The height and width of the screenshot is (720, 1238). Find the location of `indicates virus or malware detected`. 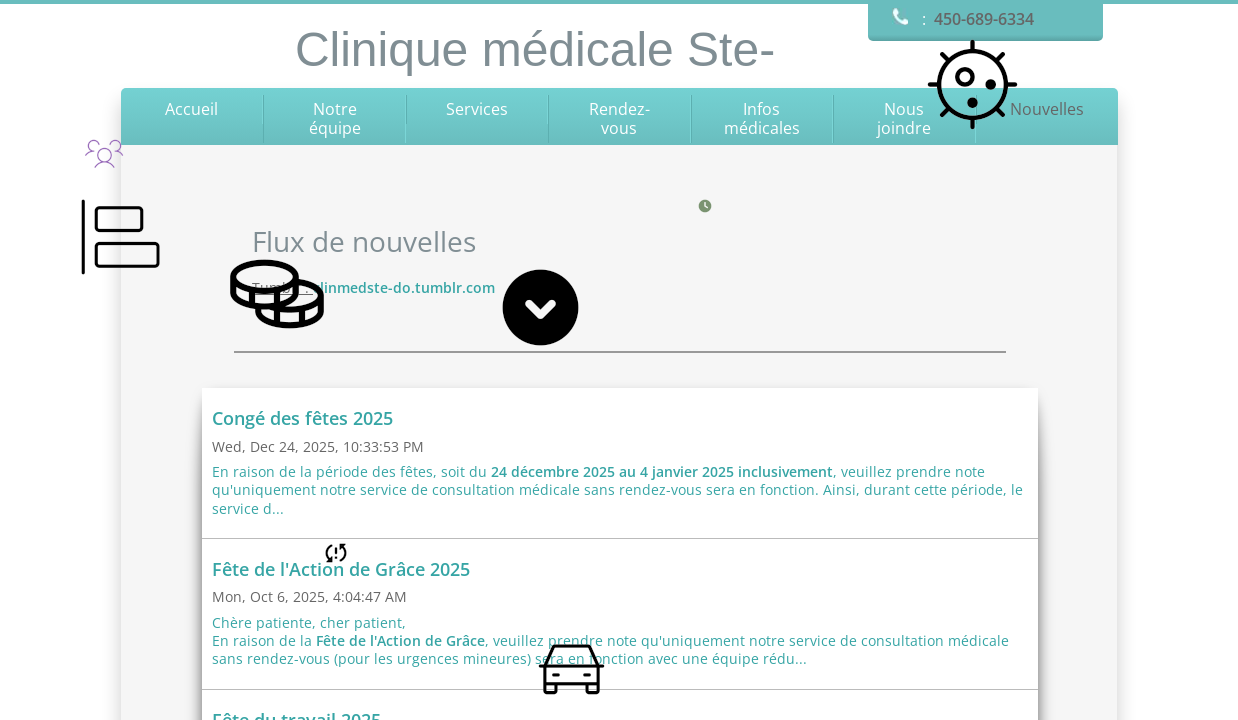

indicates virus or malware detected is located at coordinates (972, 84).